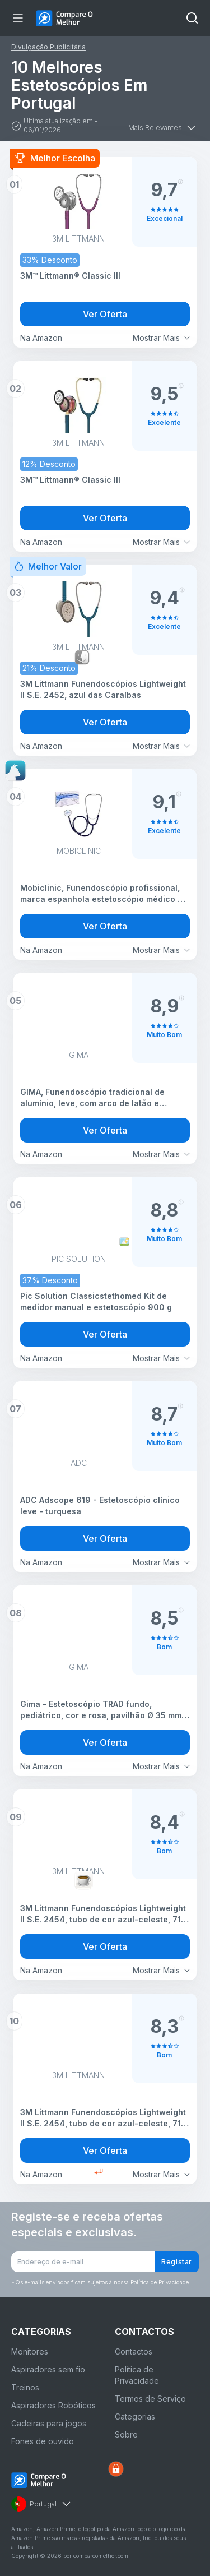 This screenshot has width=210, height=2576. What do you see at coordinates (15, 770) in the screenshot?
I see `open rambox messaging app` at bounding box center [15, 770].